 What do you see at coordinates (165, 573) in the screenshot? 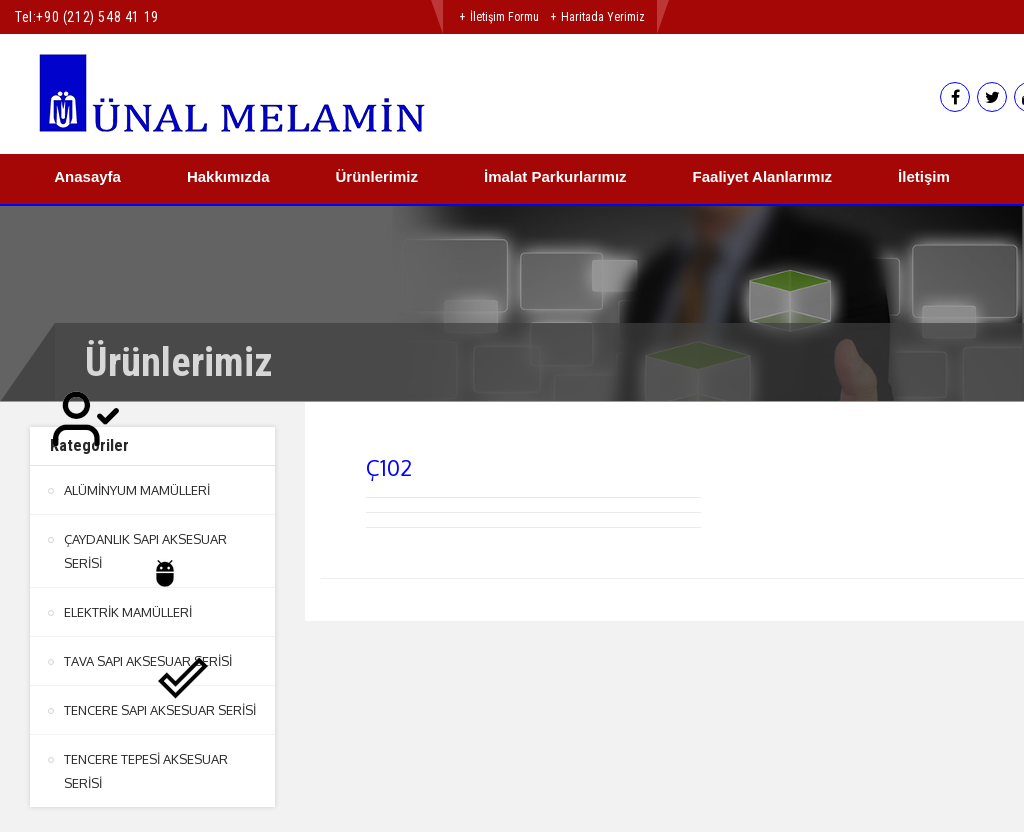
I see `android debug bridge (adb) connection status` at bounding box center [165, 573].